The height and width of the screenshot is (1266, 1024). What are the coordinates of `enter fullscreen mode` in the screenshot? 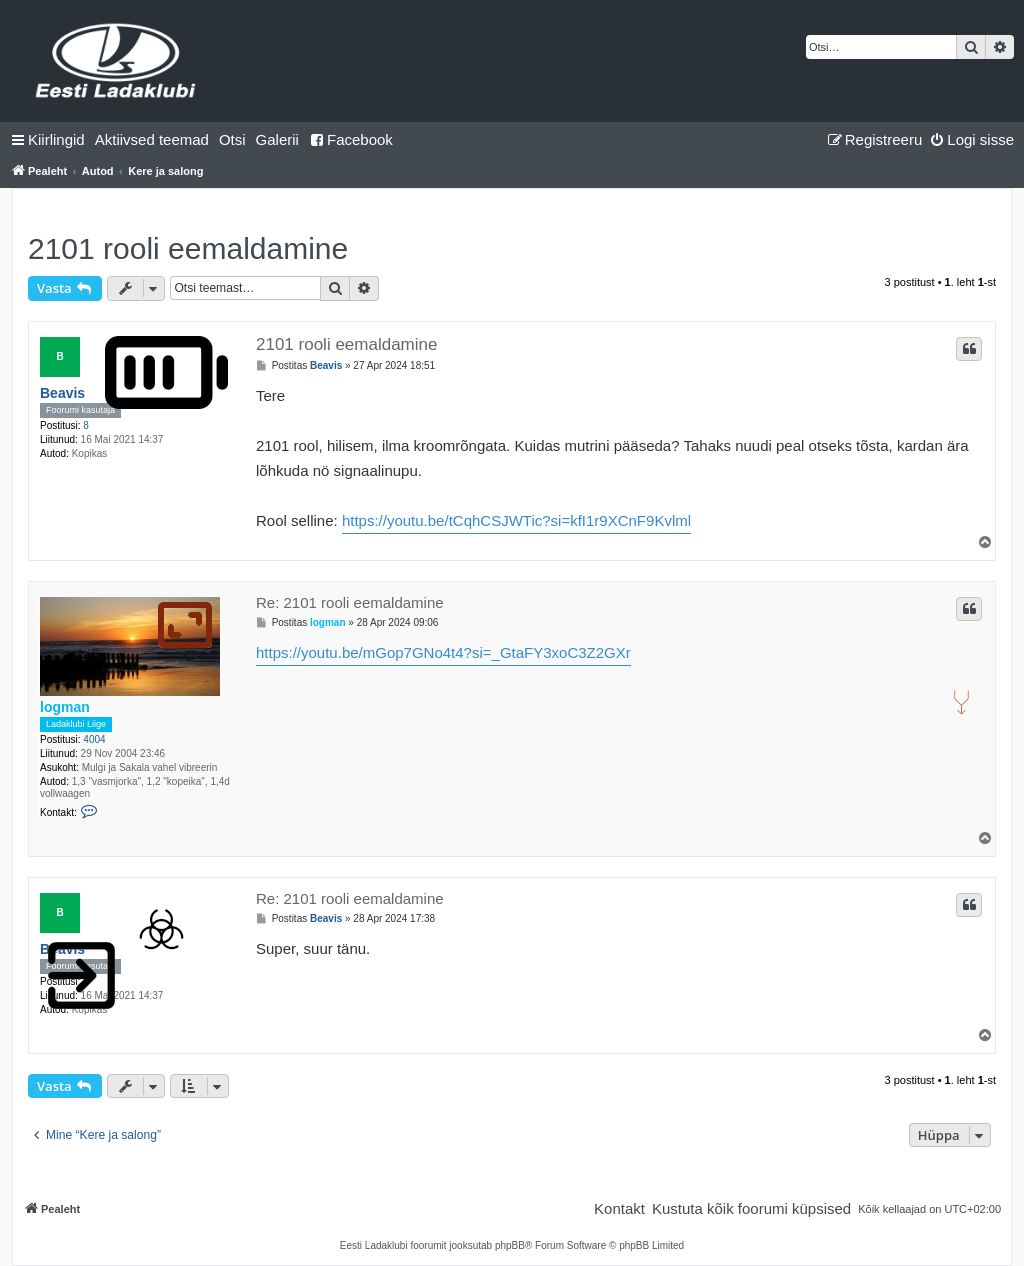 It's located at (185, 625).